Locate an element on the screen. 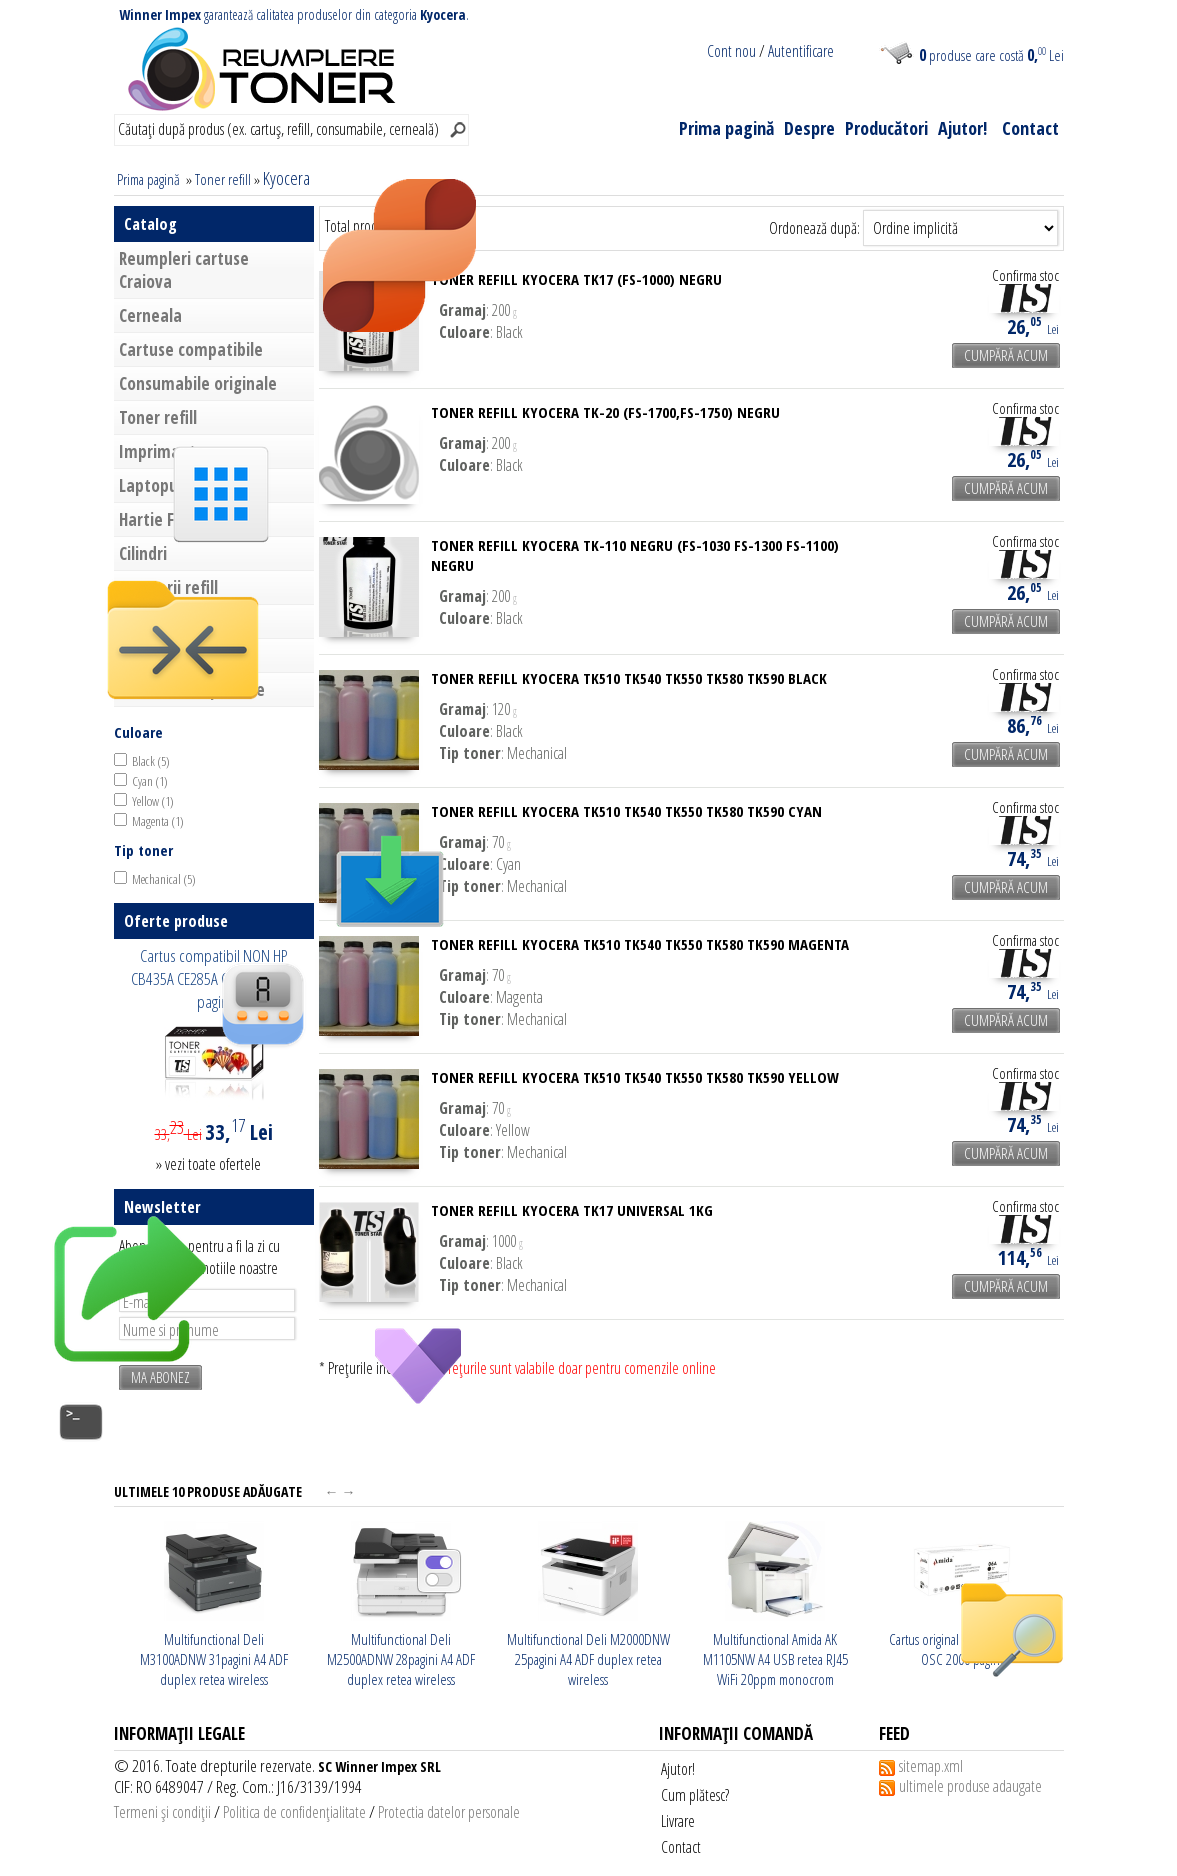 The width and height of the screenshot is (1177, 1876). search within folder contents is located at coordinates (1012, 1626).